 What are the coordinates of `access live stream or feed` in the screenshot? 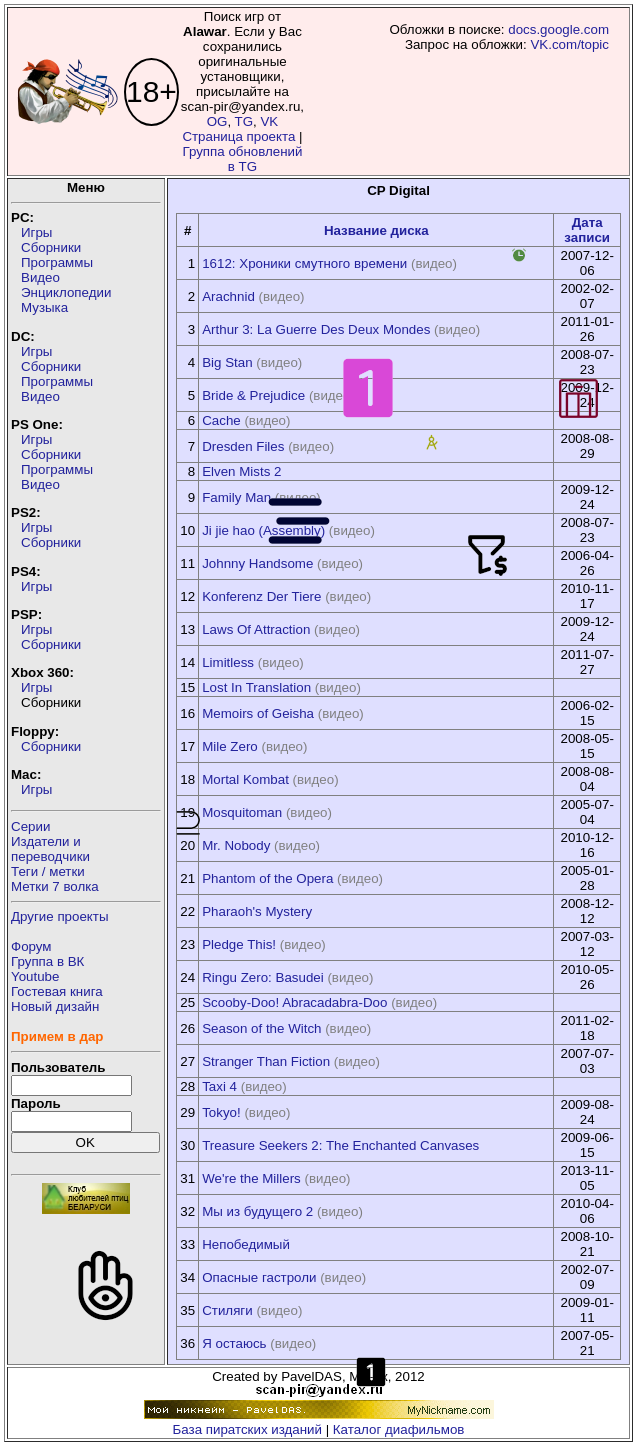 It's located at (299, 521).